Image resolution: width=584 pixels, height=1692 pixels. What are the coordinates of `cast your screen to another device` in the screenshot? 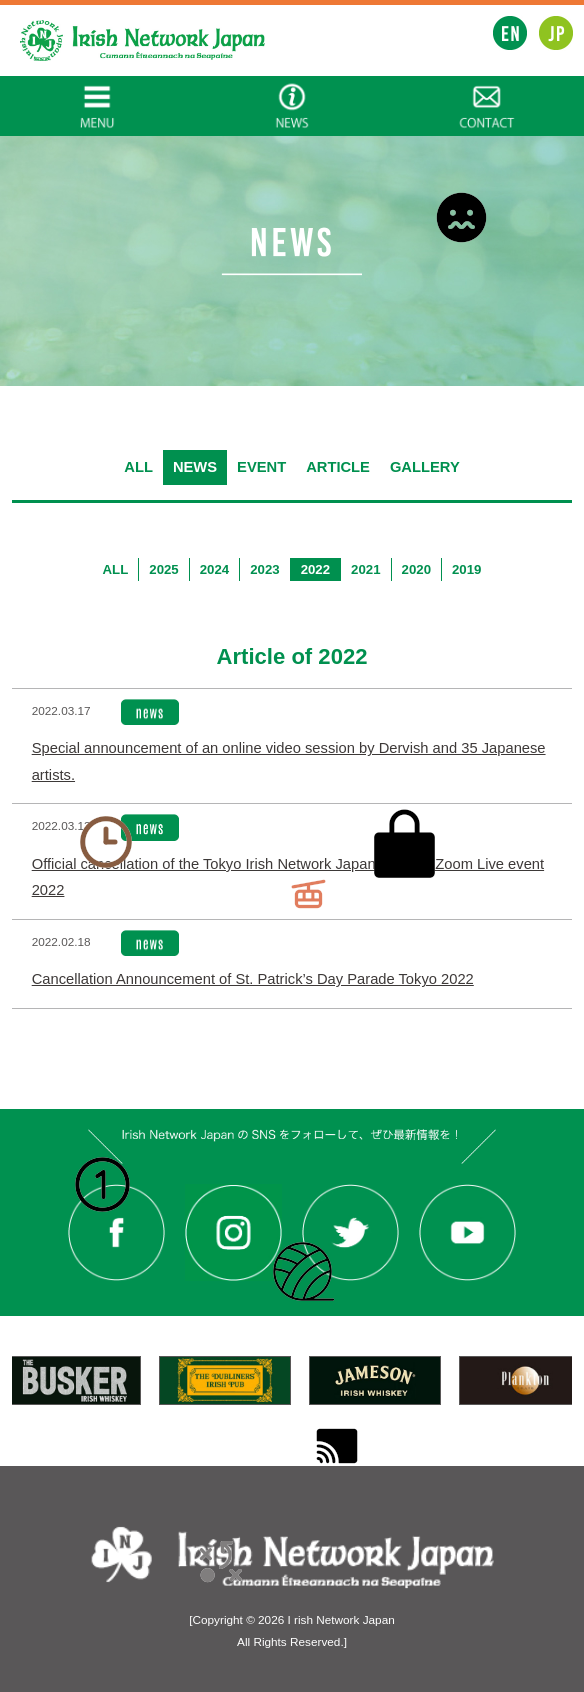 It's located at (337, 1446).